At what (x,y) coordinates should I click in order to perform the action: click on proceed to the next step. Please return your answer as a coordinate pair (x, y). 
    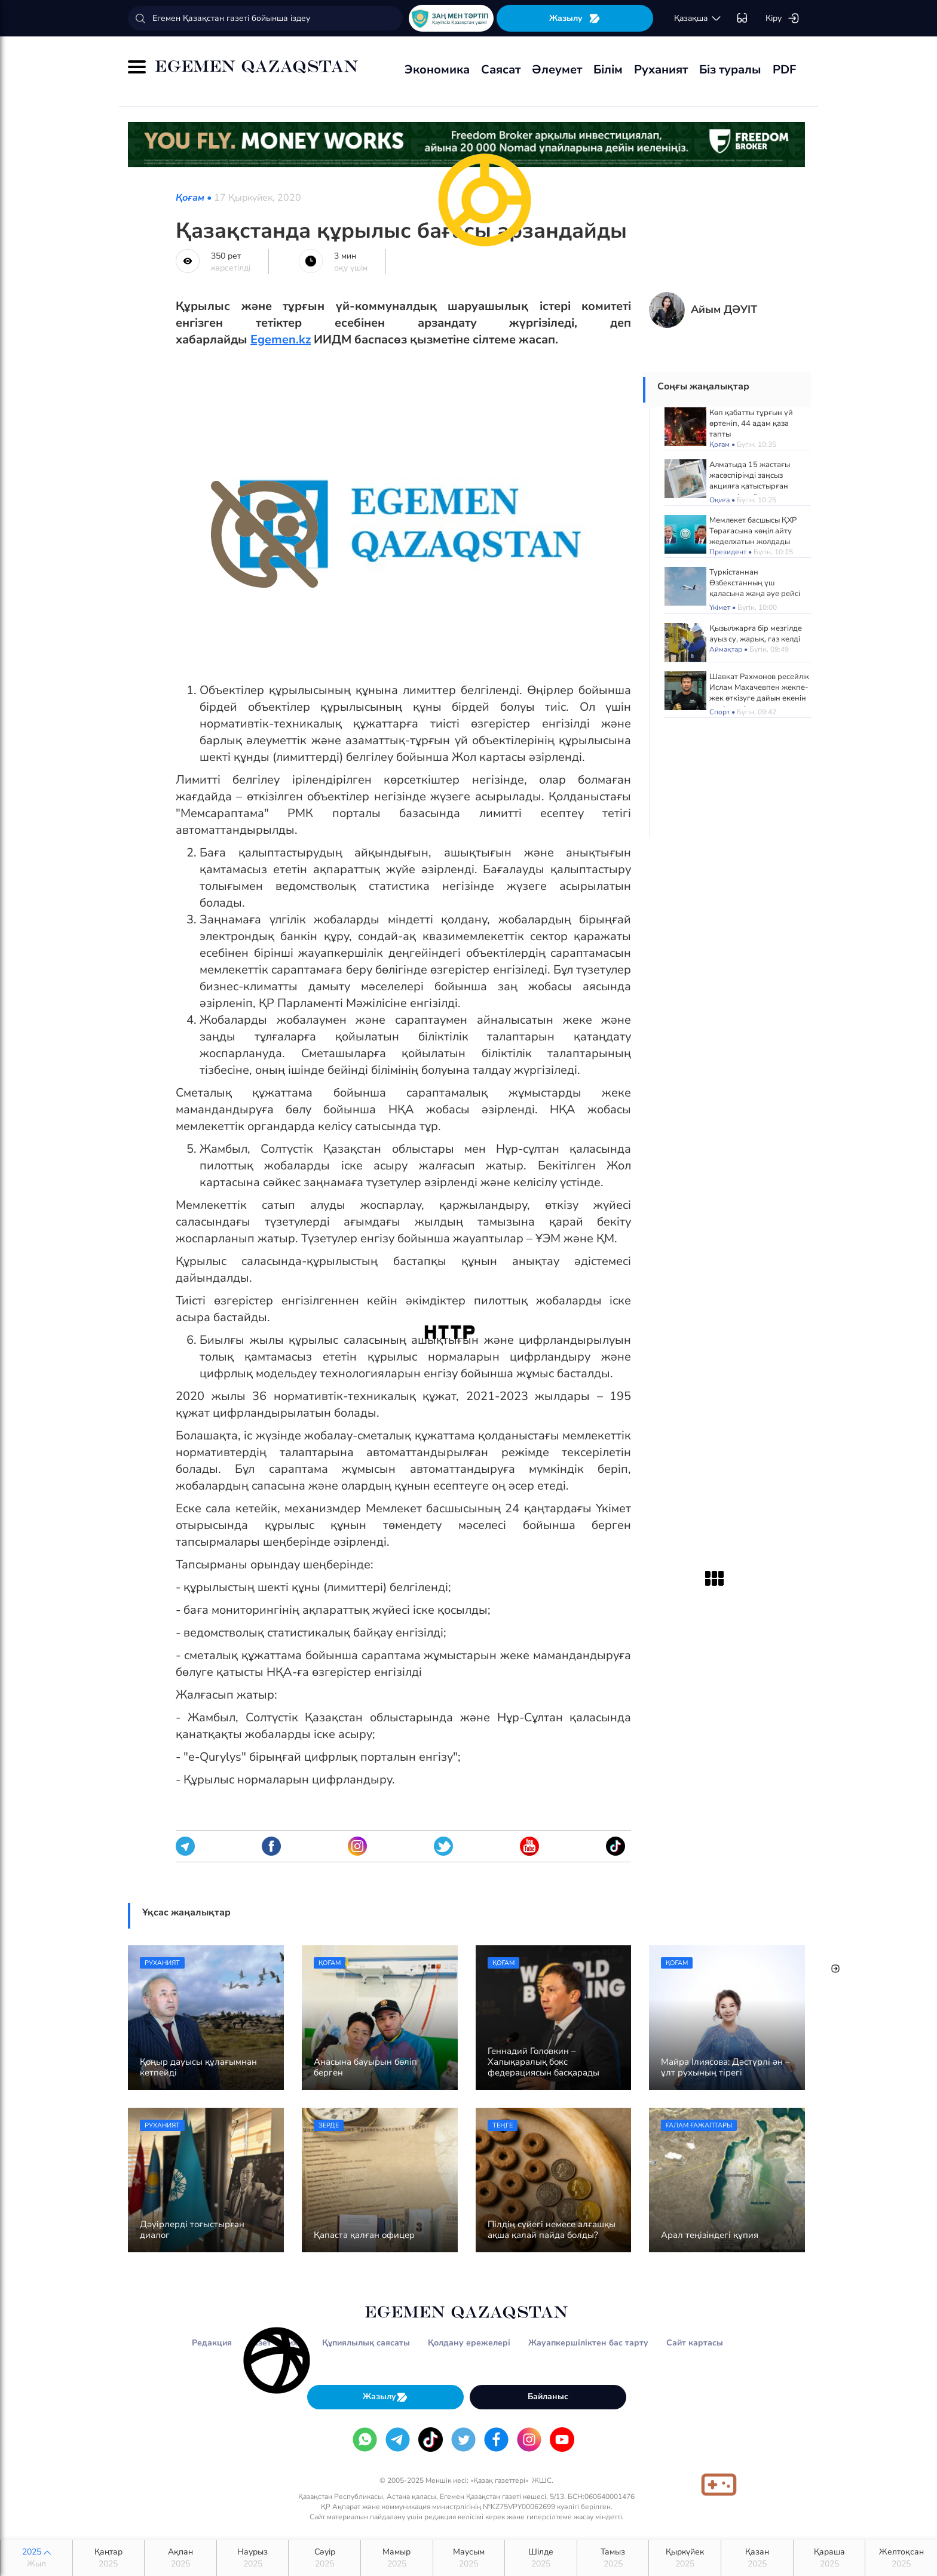
    Looking at the image, I should click on (835, 1969).